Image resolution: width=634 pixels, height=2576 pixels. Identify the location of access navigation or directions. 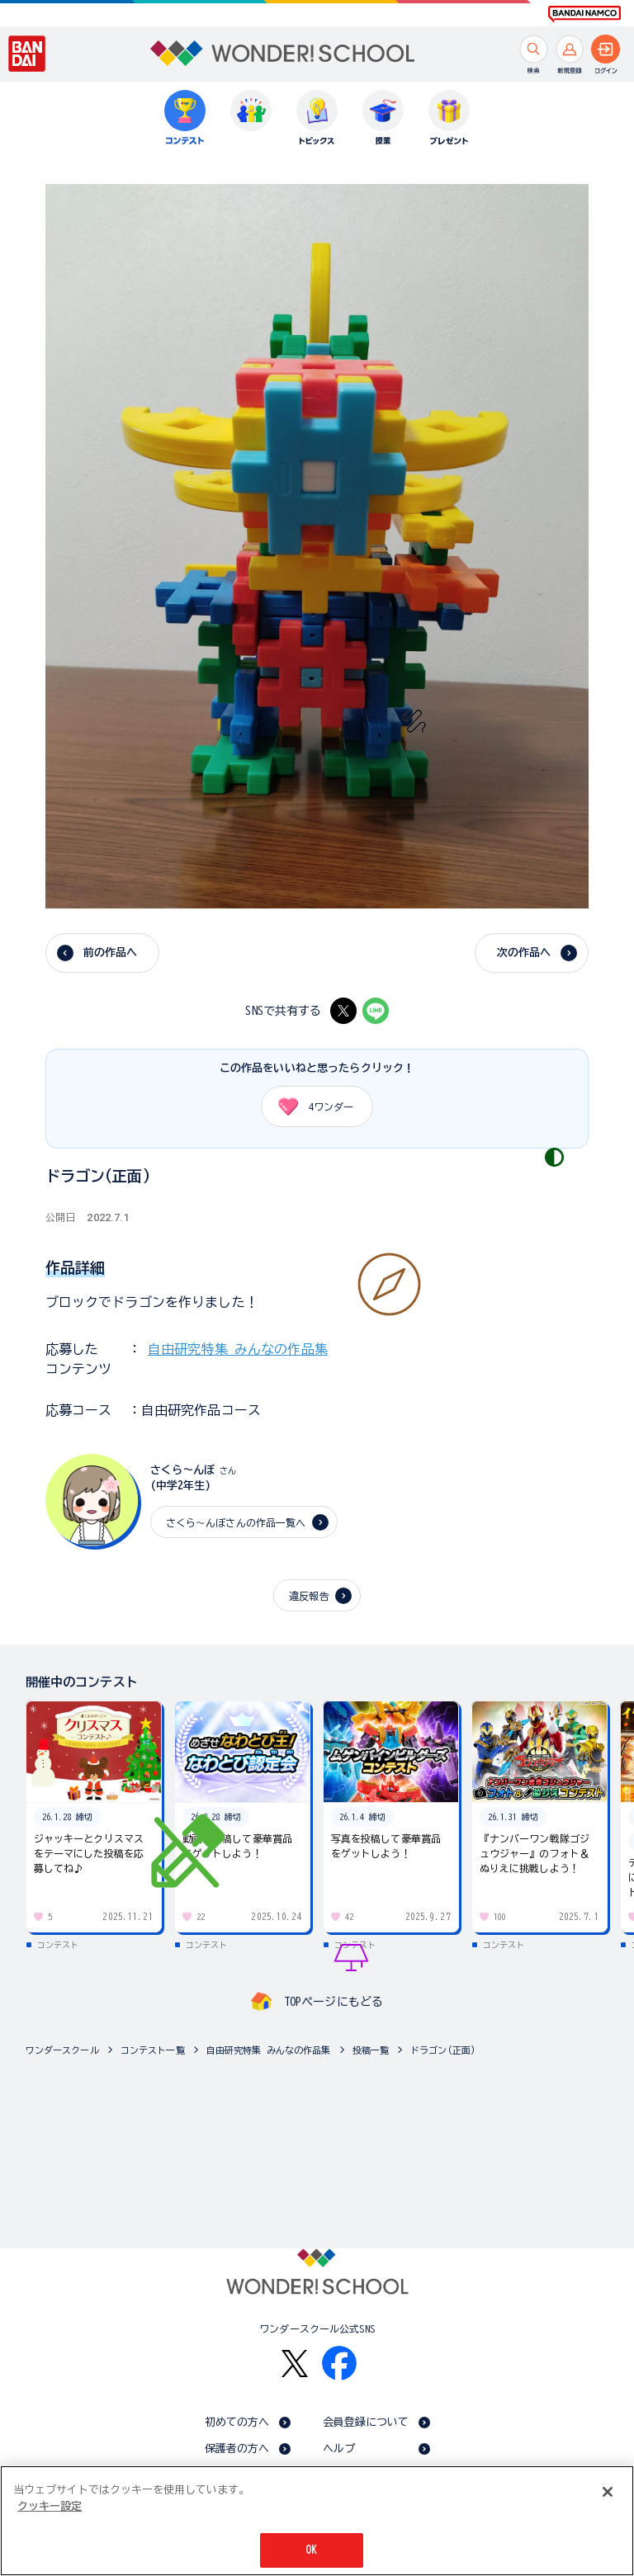
(389, 1284).